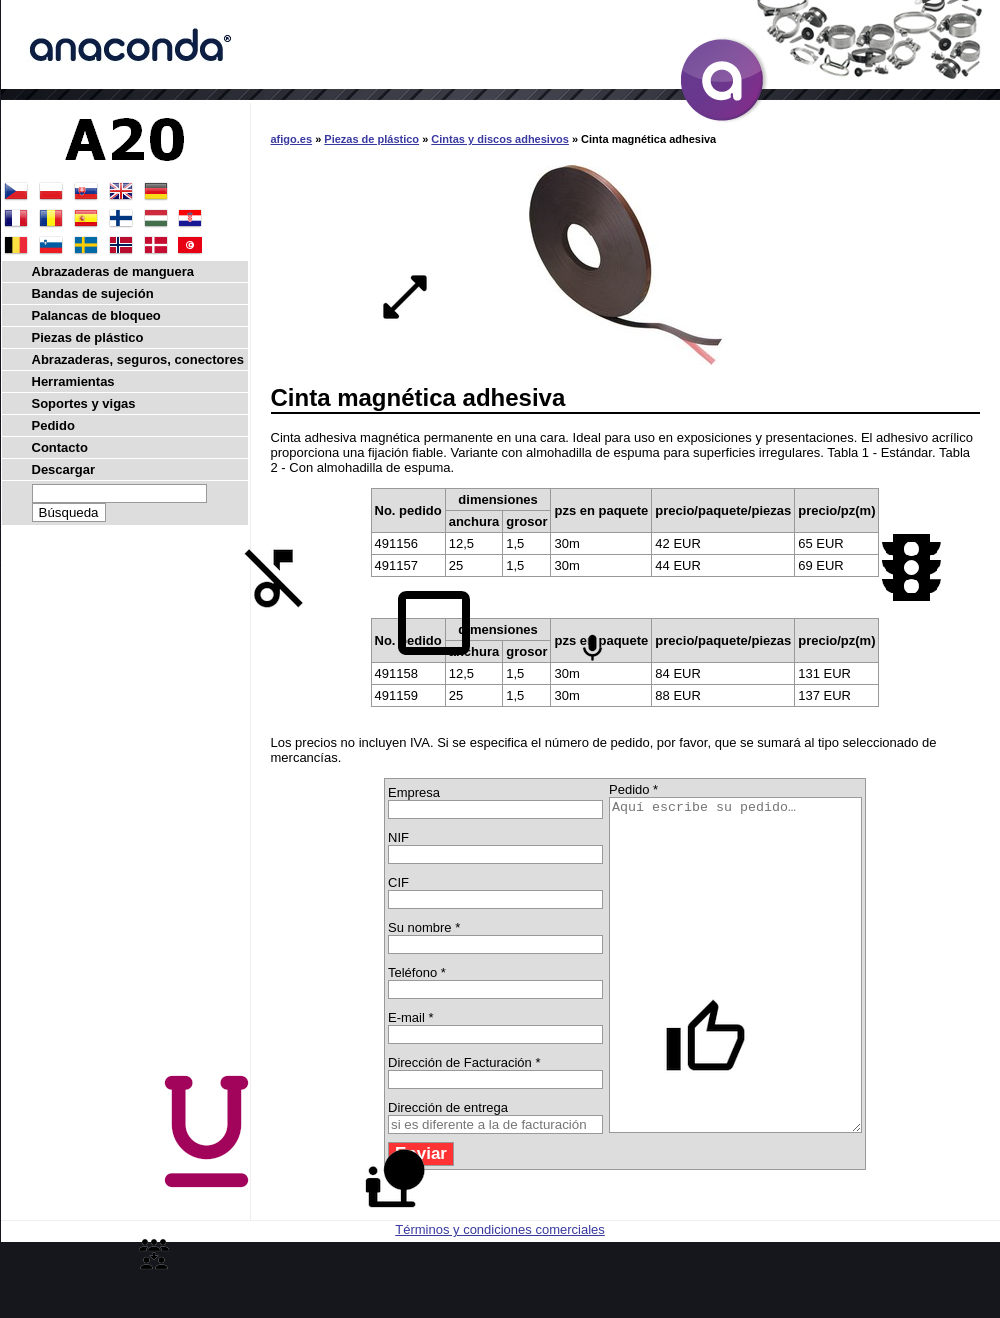 This screenshot has height=1318, width=1000. I want to click on crop image to 3:2 aspect ratio, so click(434, 623).